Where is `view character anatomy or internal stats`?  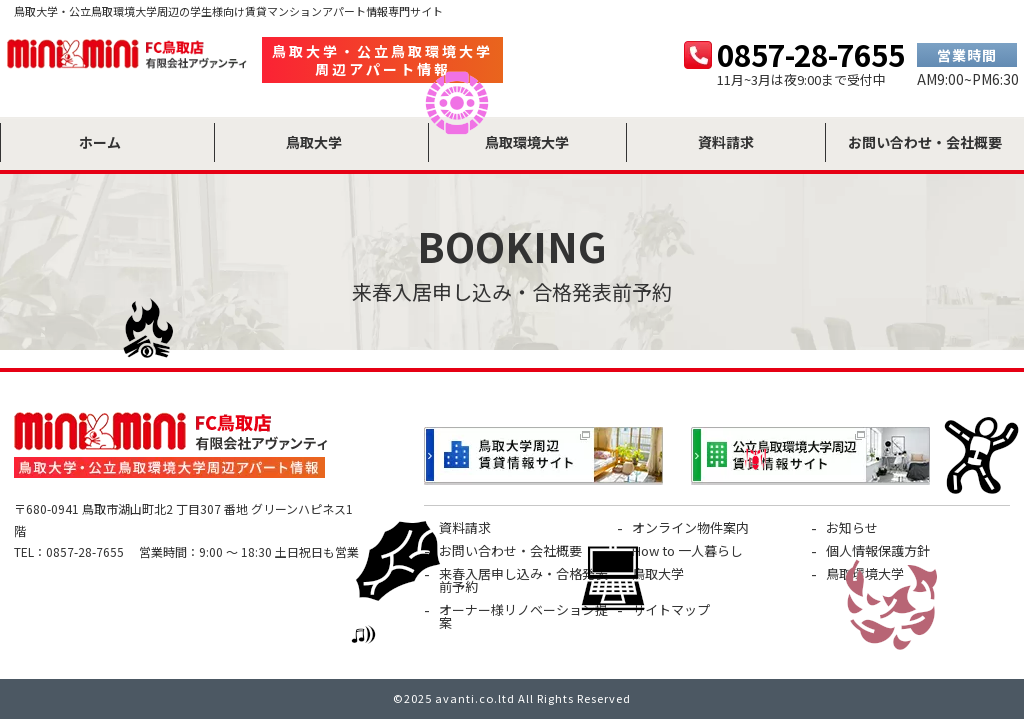
view character anatomy or internal stats is located at coordinates (981, 455).